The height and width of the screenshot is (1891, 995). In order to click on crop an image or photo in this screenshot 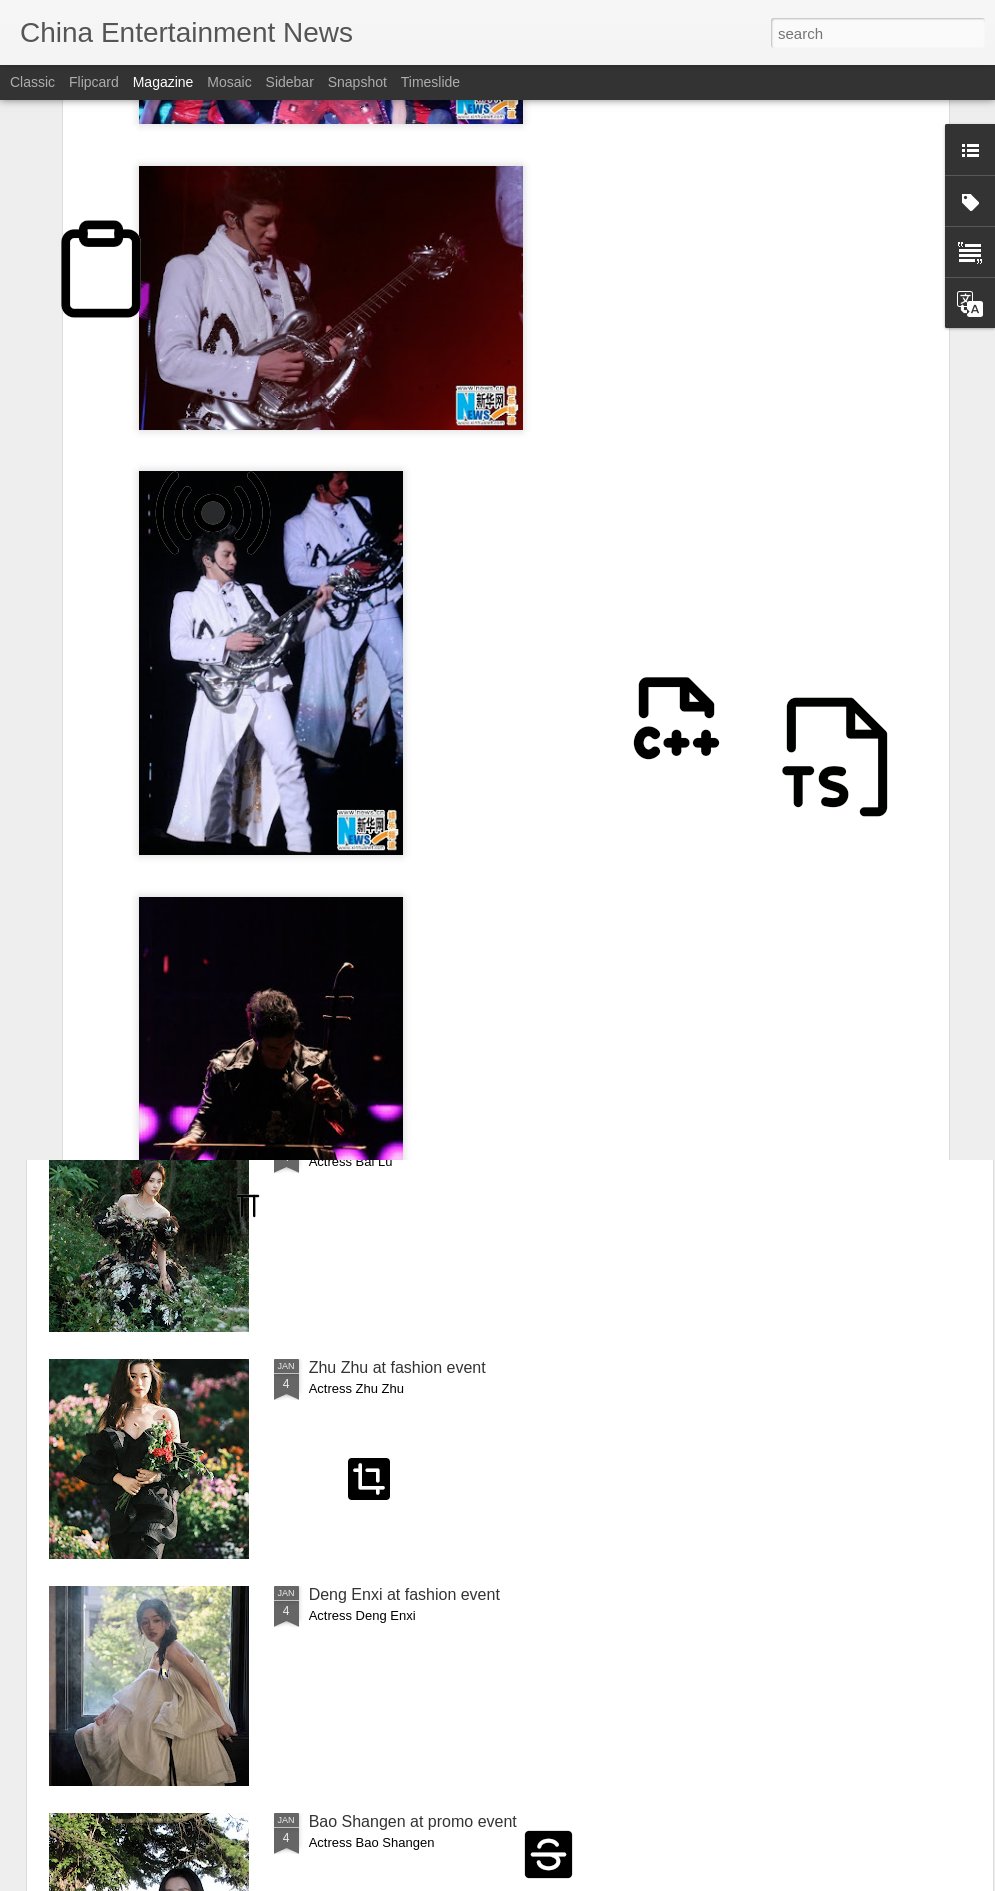, I will do `click(369, 1479)`.